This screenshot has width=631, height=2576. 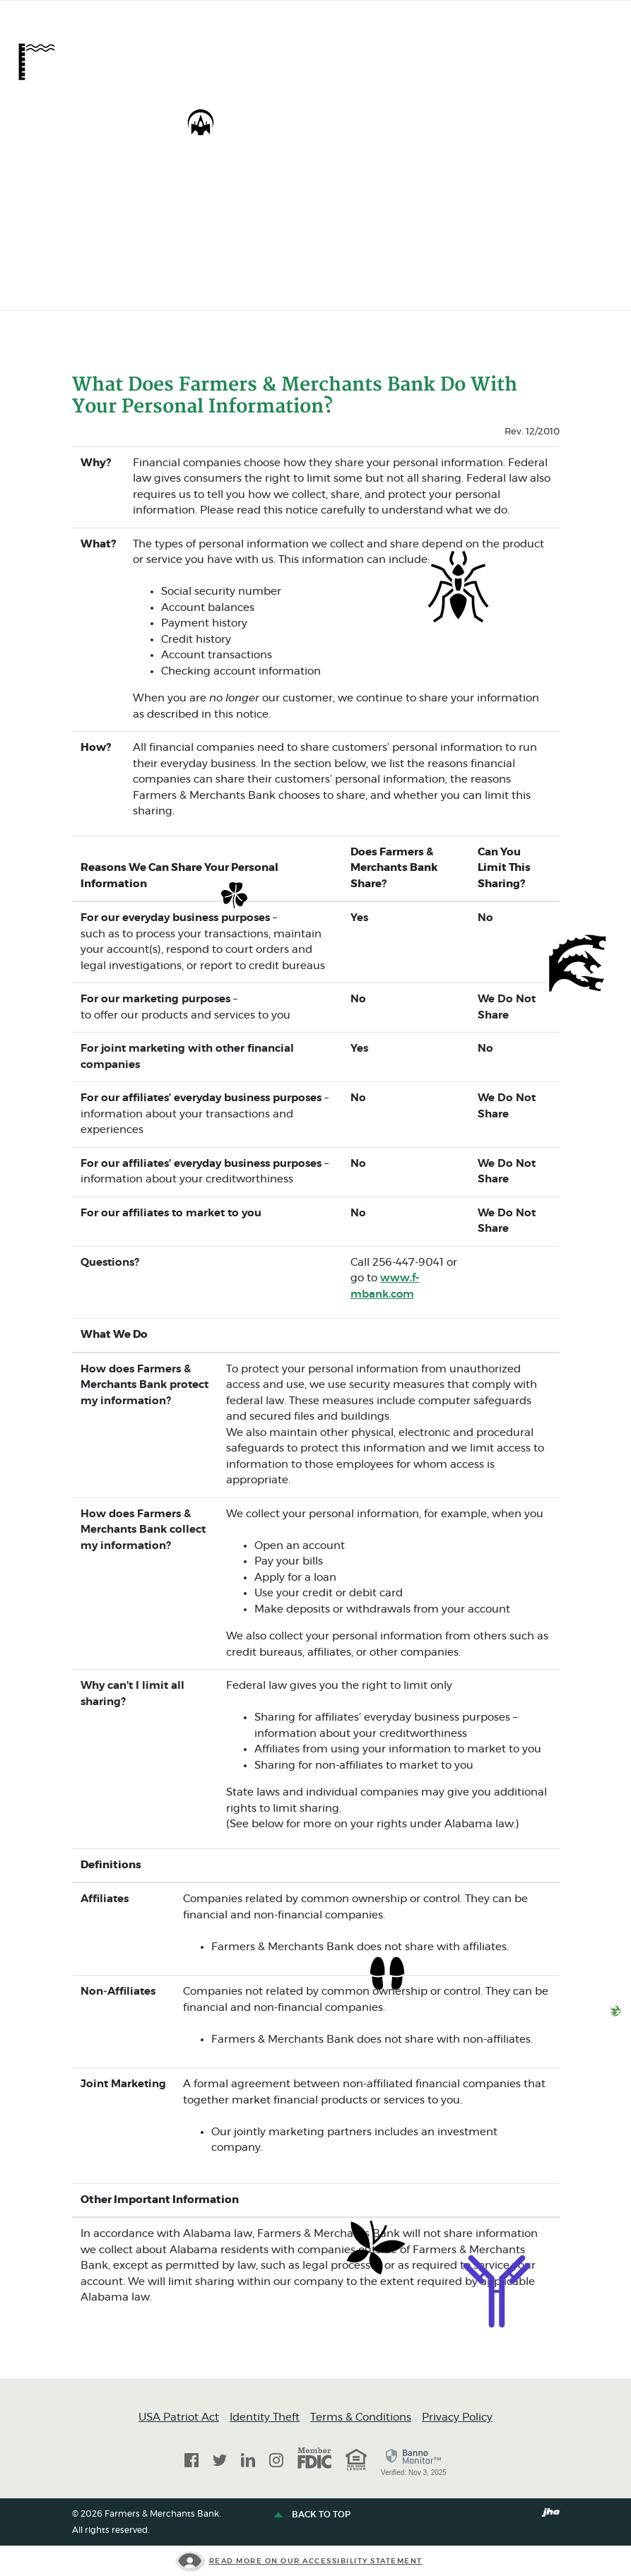 What do you see at coordinates (577, 963) in the screenshot?
I see `select hydra creature or monster type` at bounding box center [577, 963].